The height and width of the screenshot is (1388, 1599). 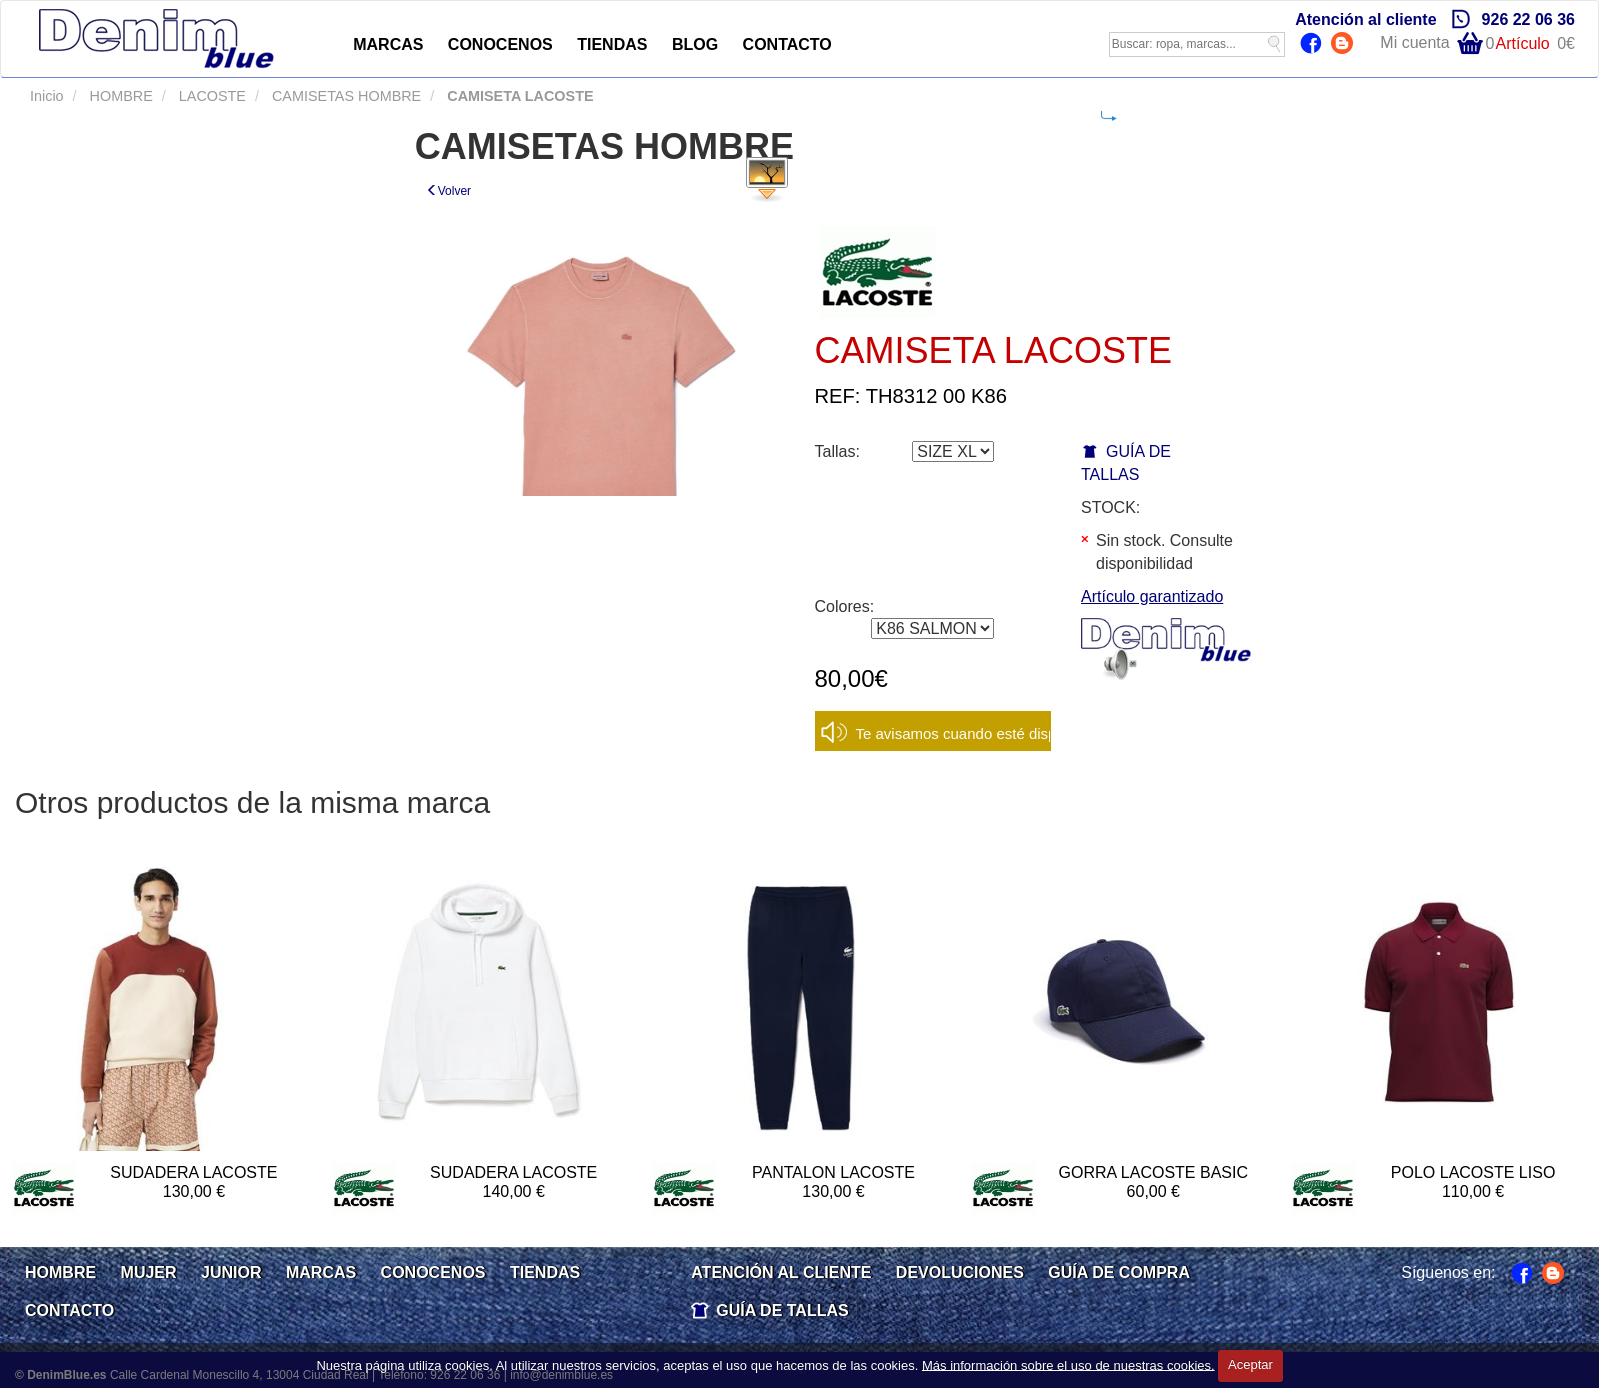 I want to click on forward an email to another recipient, so click(x=1109, y=115).